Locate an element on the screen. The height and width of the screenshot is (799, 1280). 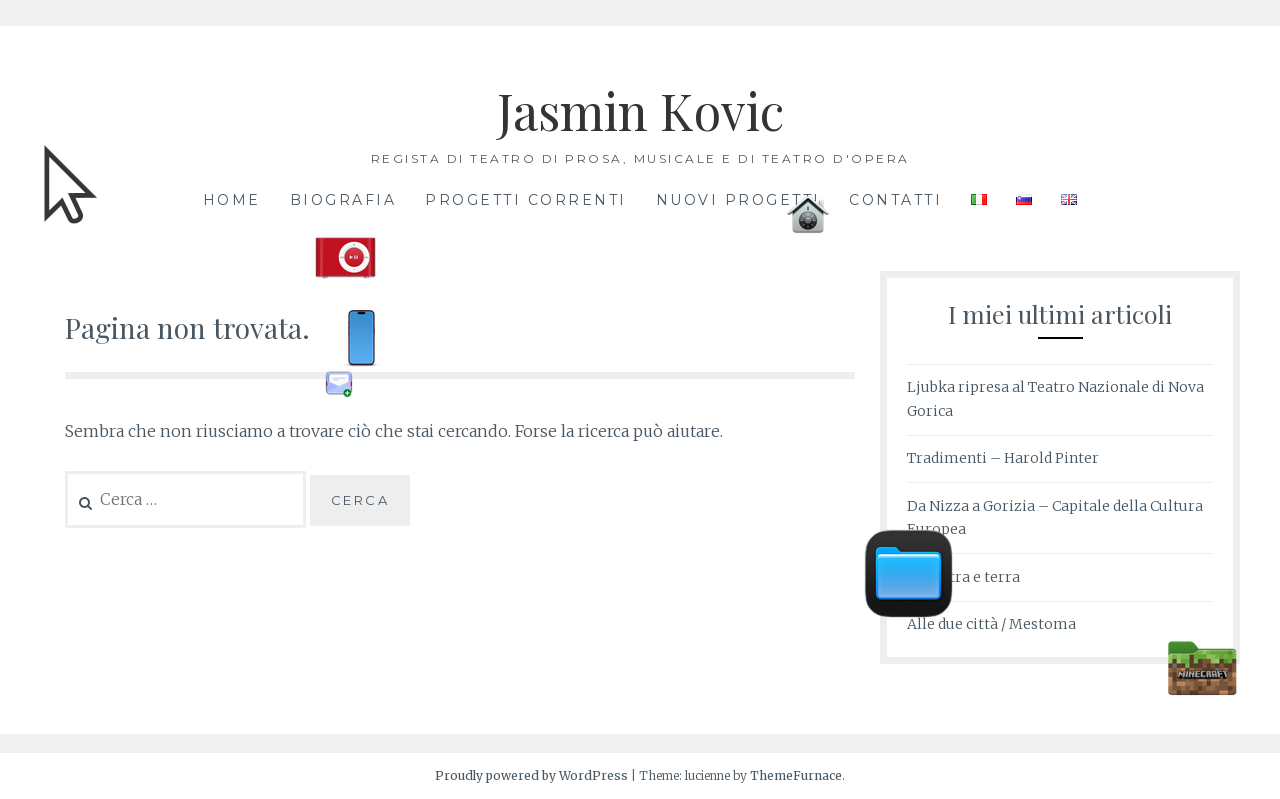
cursor or pointer indicator is located at coordinates (71, 184).